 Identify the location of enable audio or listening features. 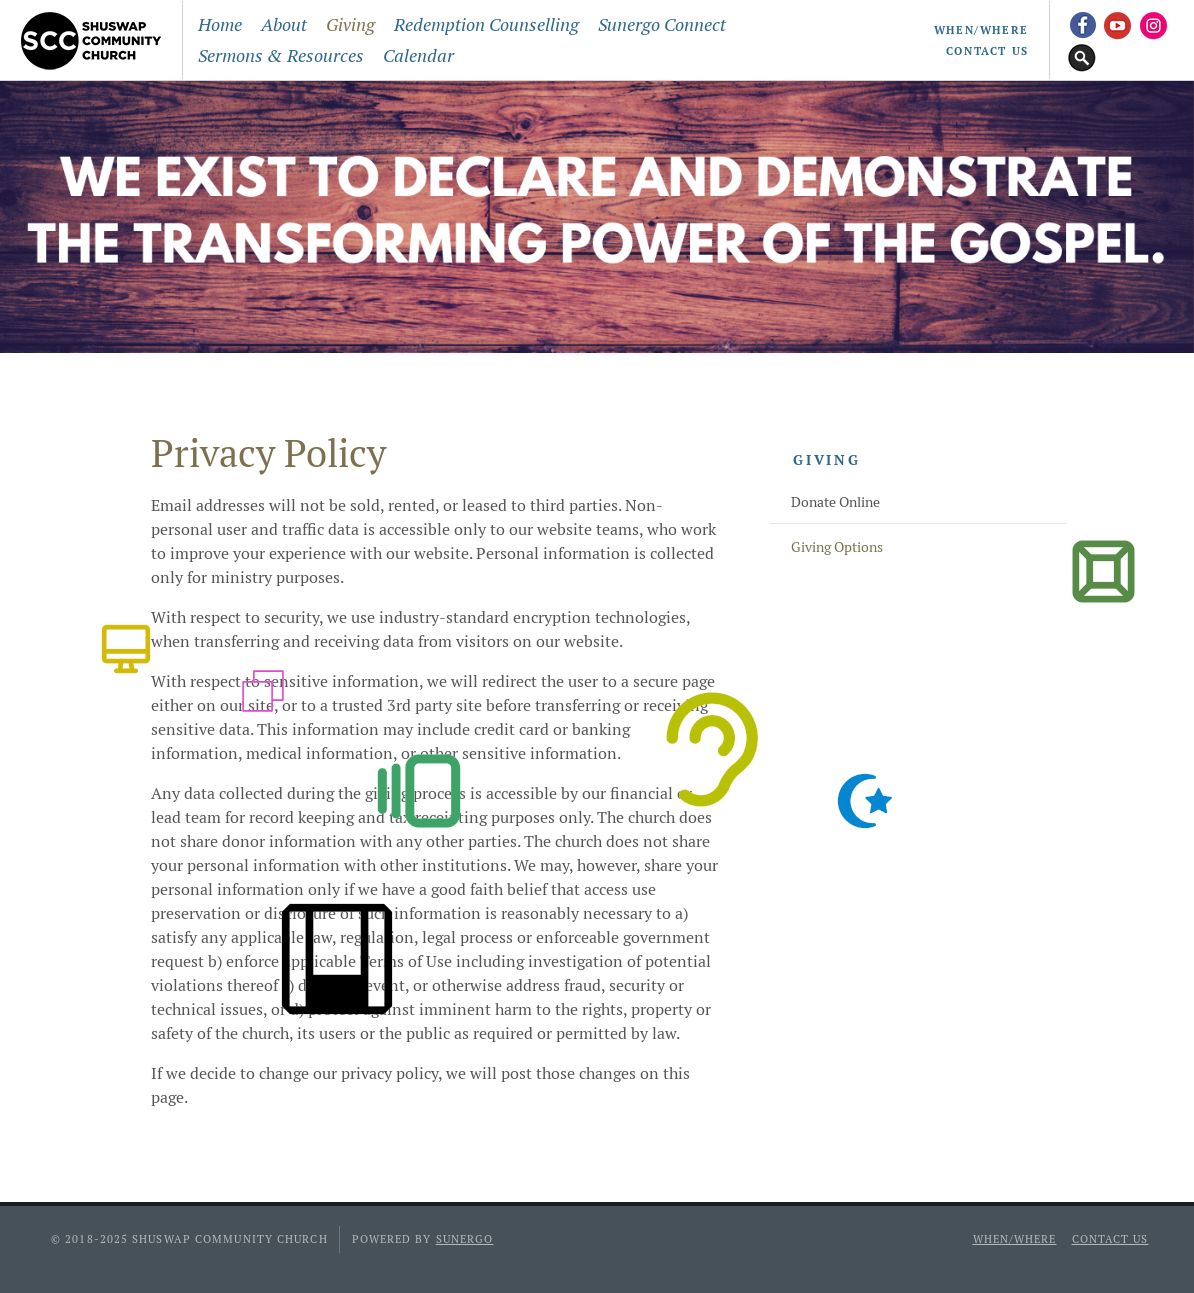
(706, 749).